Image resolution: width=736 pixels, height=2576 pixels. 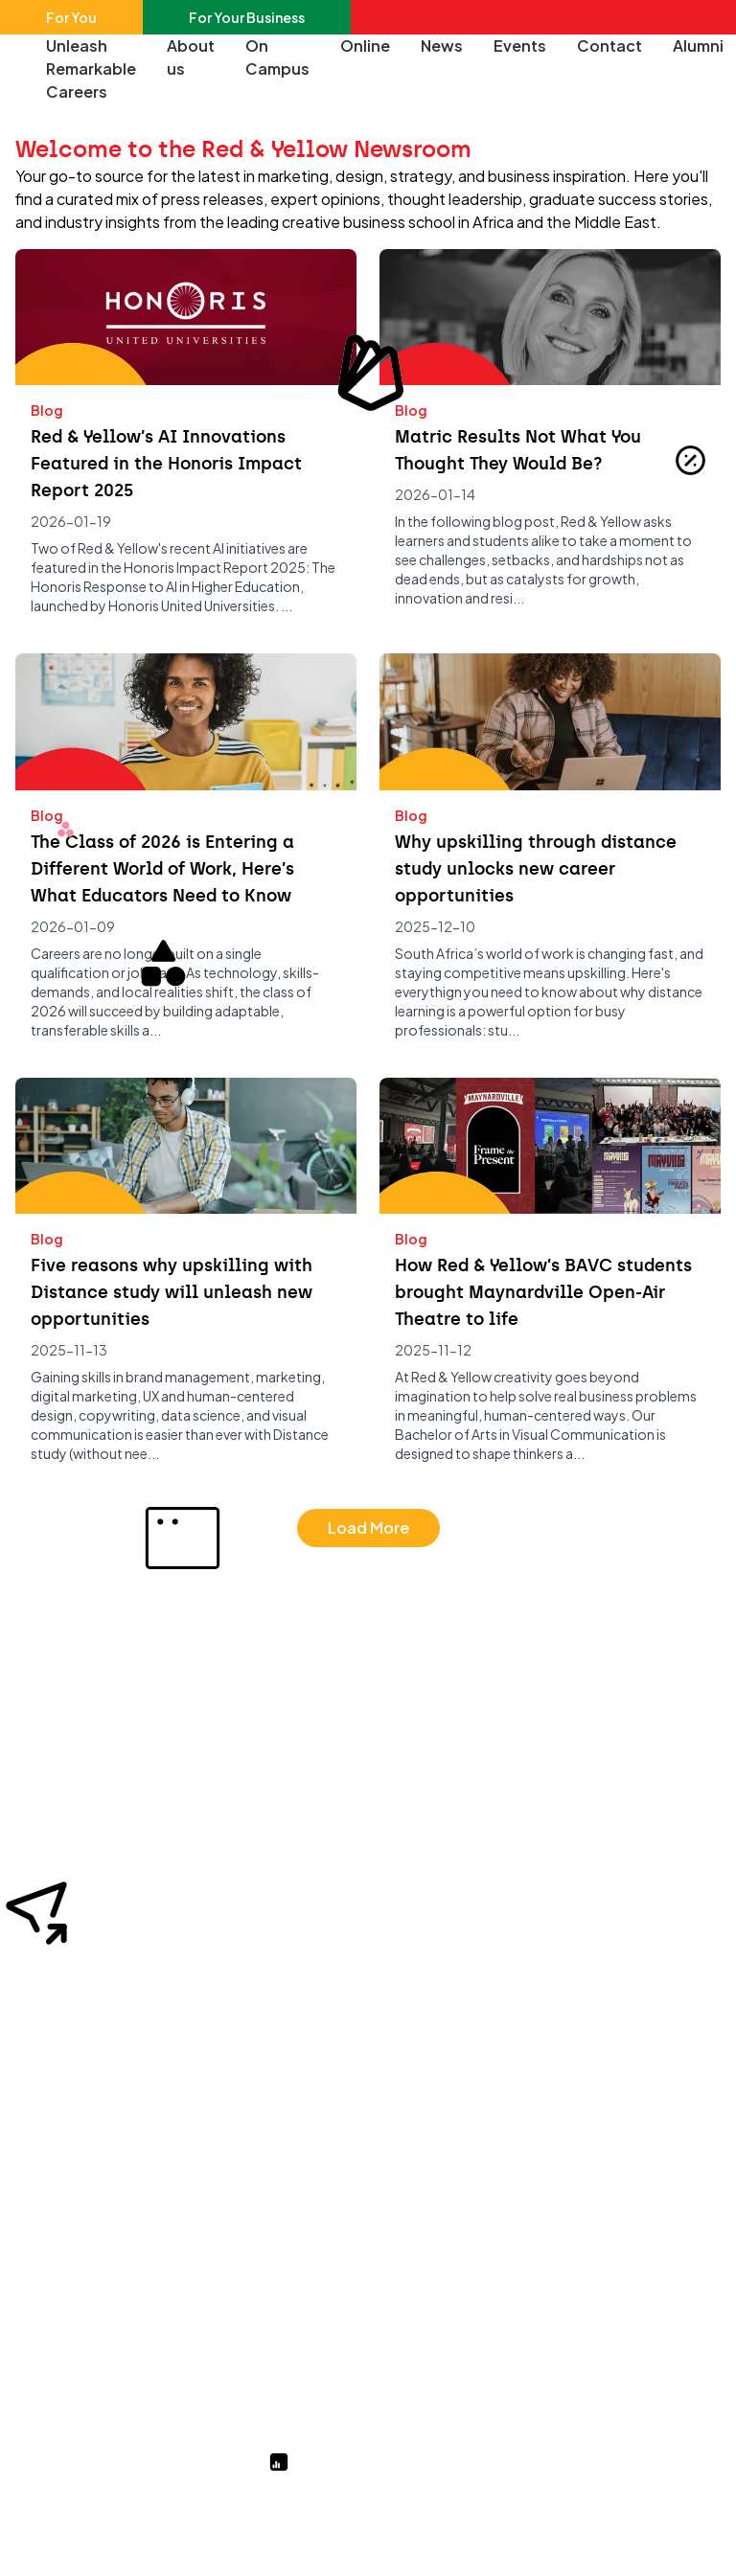 What do you see at coordinates (371, 373) in the screenshot?
I see `access firebase console or services` at bounding box center [371, 373].